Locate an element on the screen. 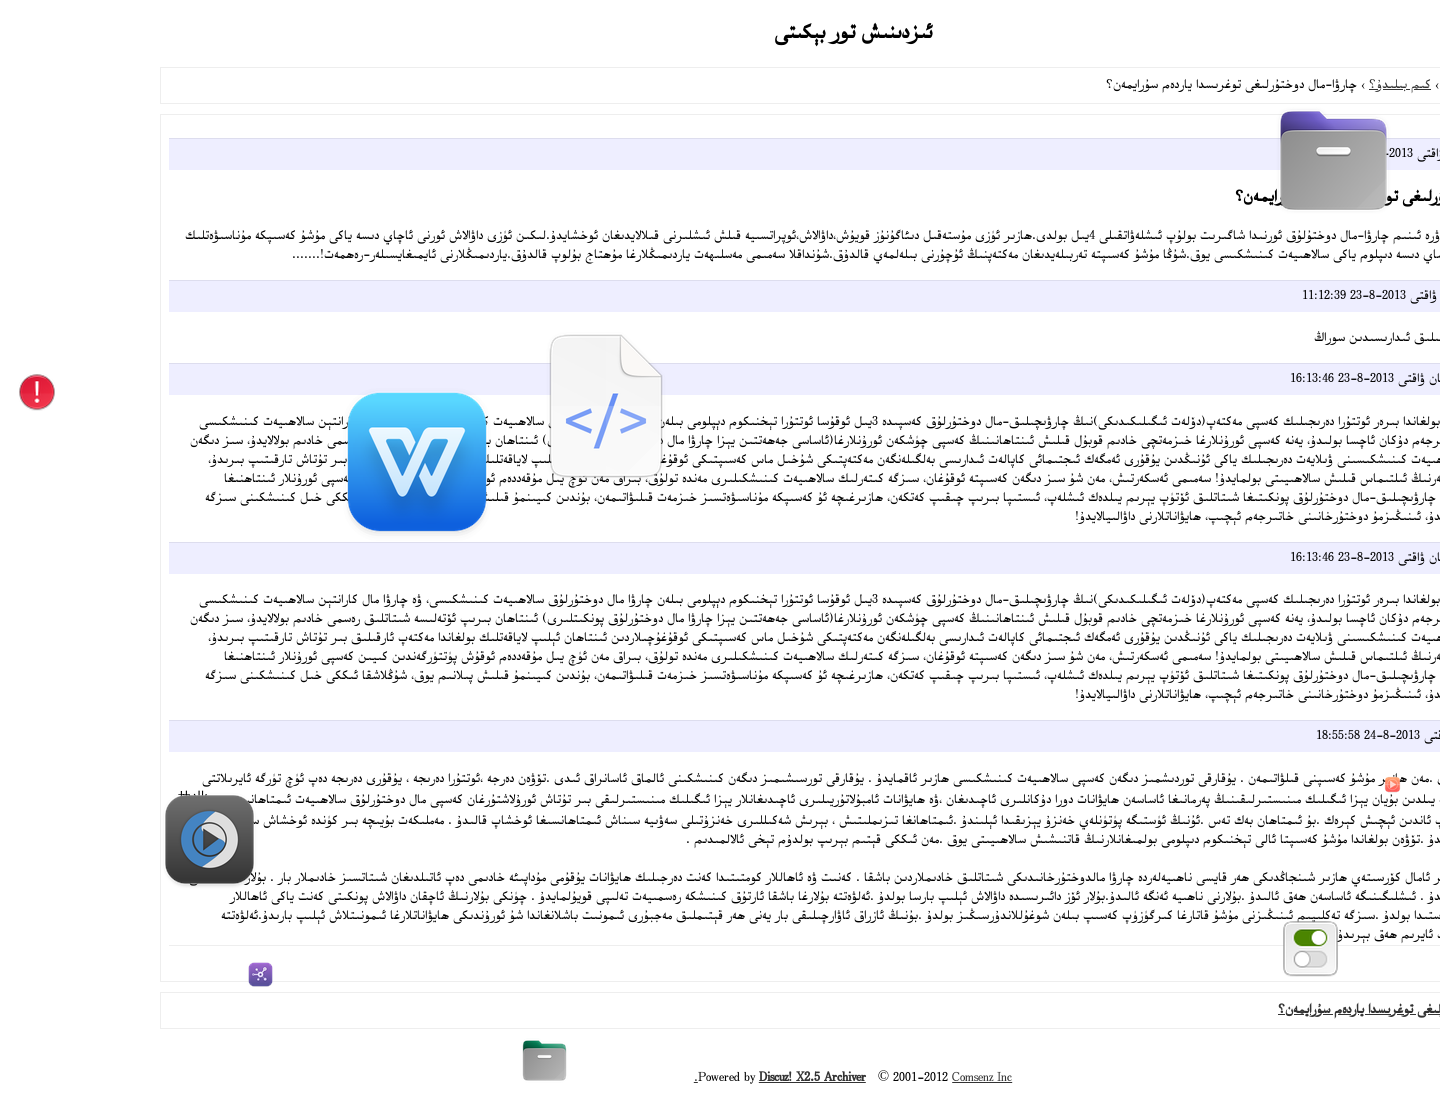 The width and height of the screenshot is (1440, 1107). open warpinator to share files between devices on the same network is located at coordinates (260, 974).